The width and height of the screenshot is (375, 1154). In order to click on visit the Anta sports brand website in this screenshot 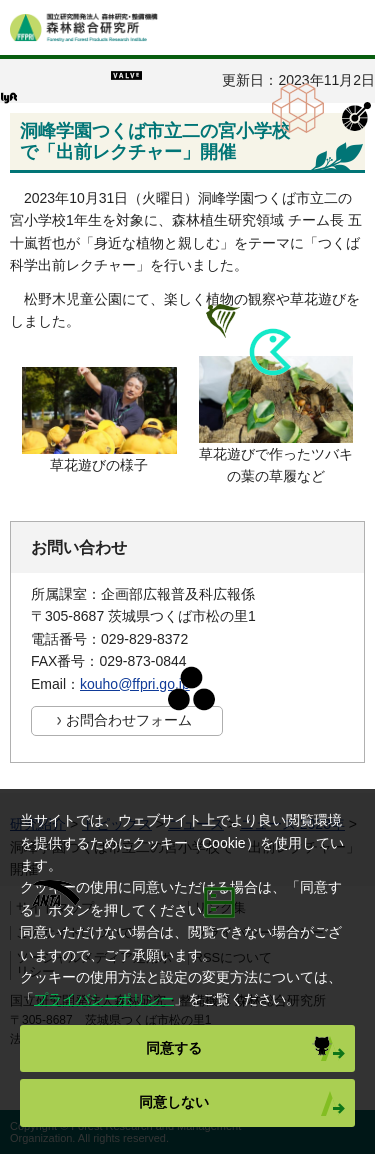, I will do `click(56, 893)`.